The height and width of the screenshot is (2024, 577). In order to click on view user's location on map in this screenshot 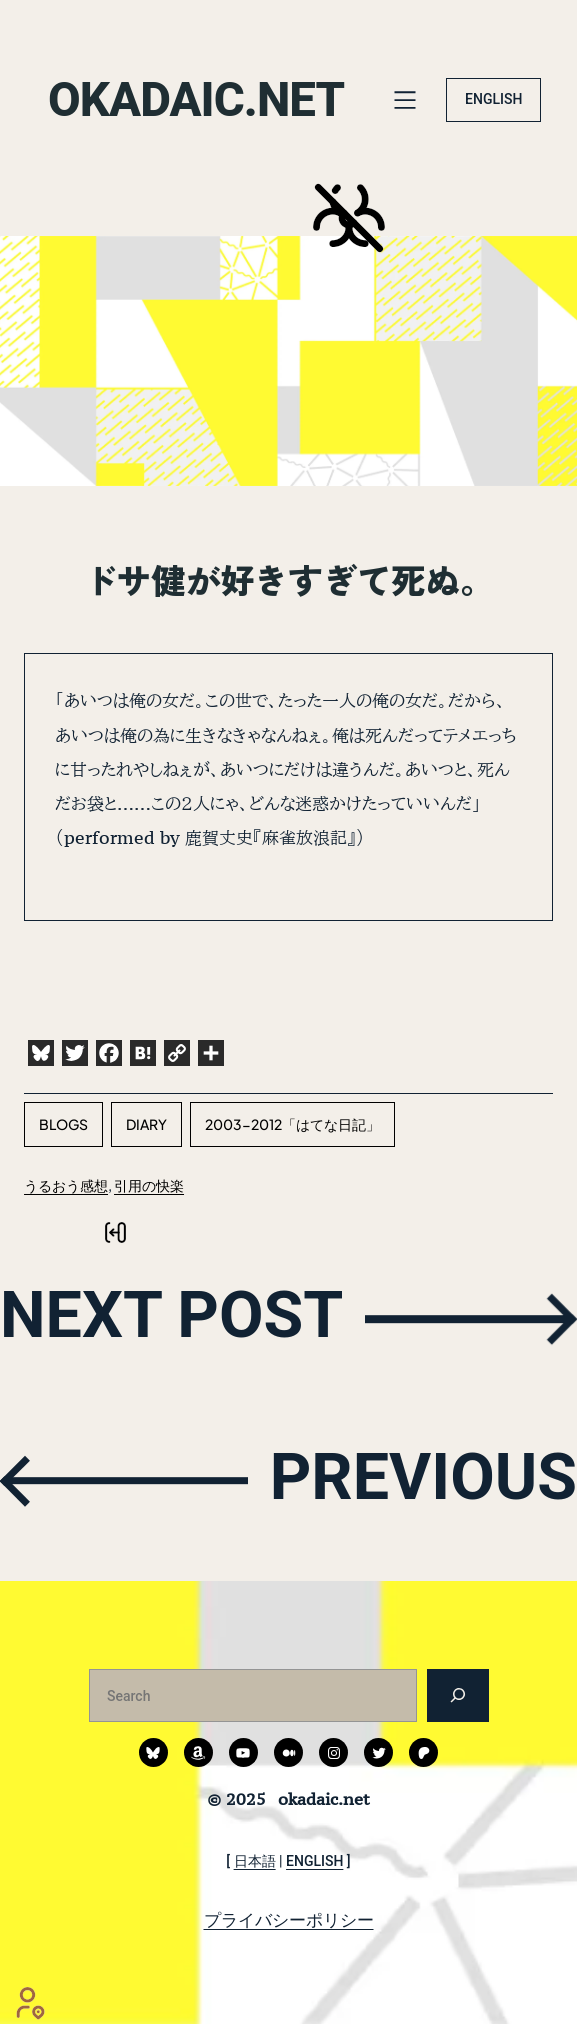, I will do `click(27, 2002)`.